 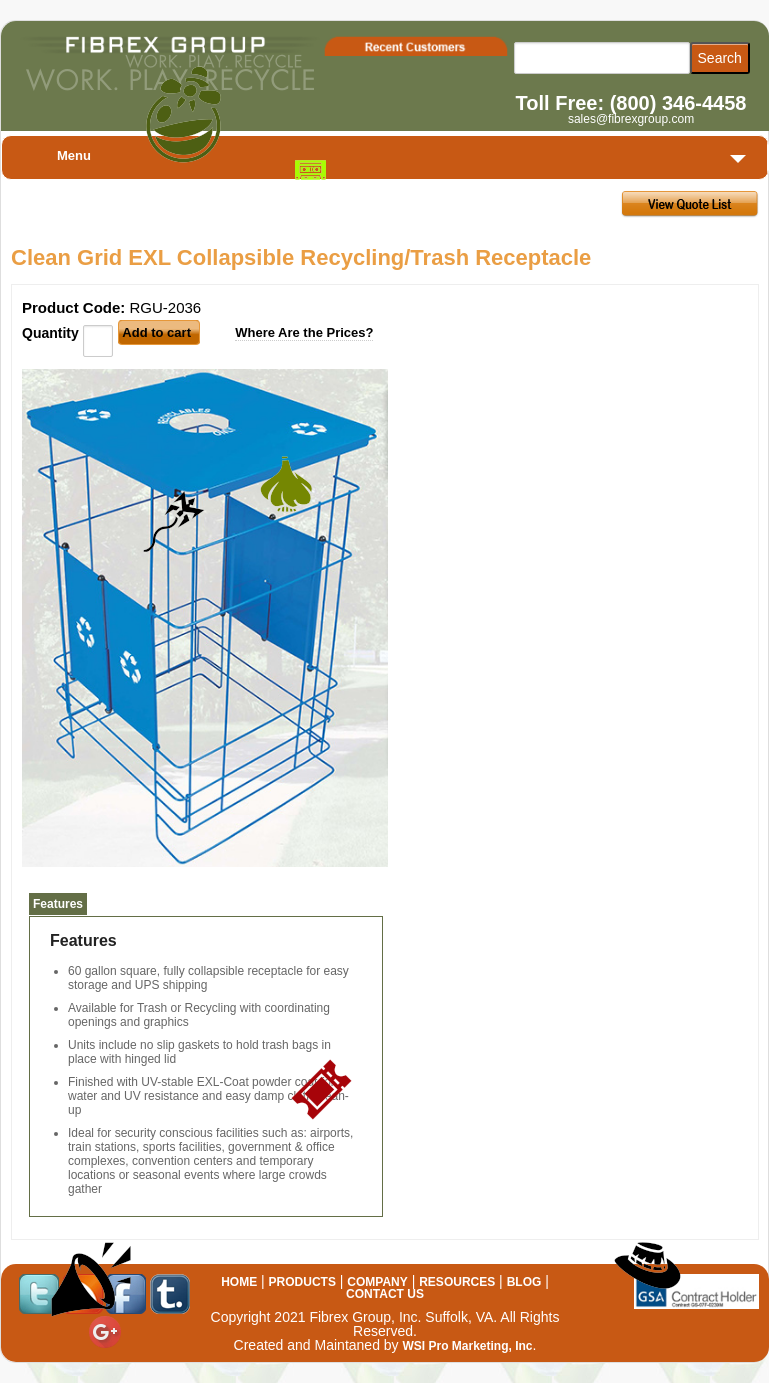 I want to click on view your tickets or passes, so click(x=321, y=1089).